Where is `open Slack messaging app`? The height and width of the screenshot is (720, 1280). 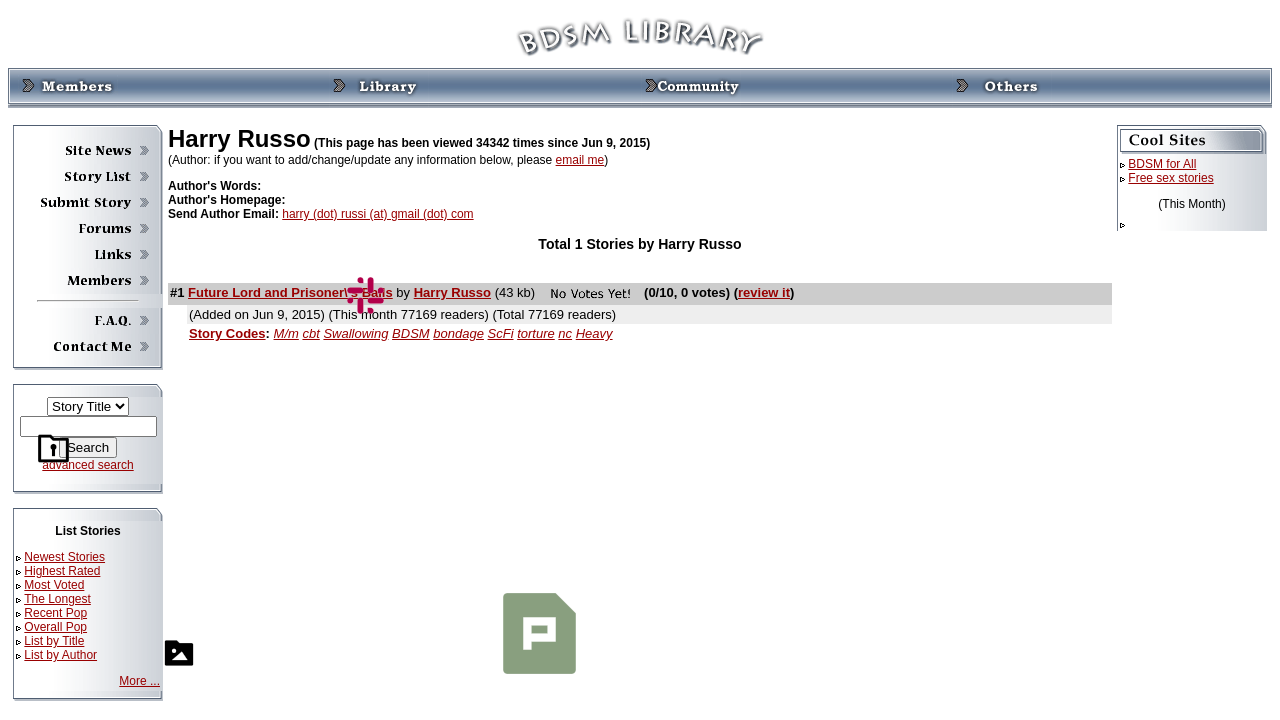 open Slack messaging app is located at coordinates (365, 295).